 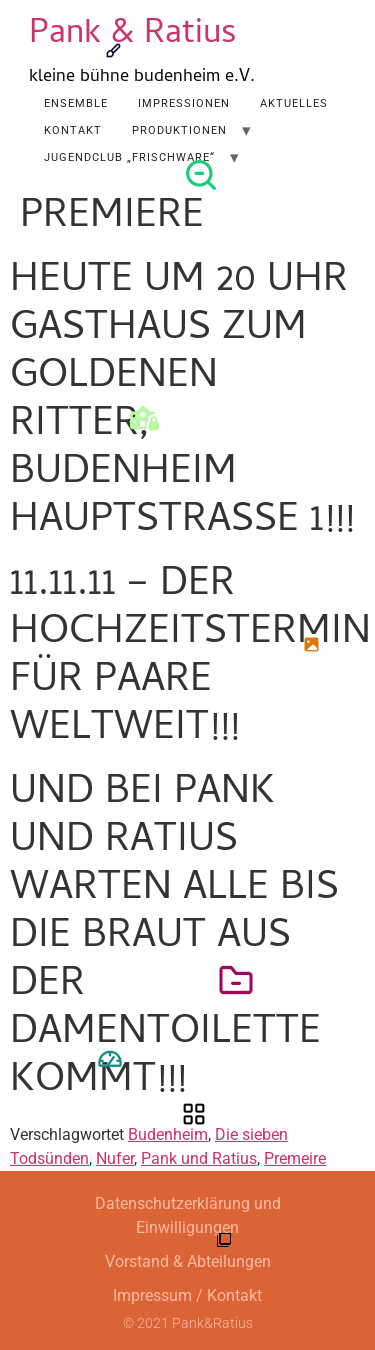 What do you see at coordinates (236, 980) in the screenshot?
I see `remove a folder` at bounding box center [236, 980].